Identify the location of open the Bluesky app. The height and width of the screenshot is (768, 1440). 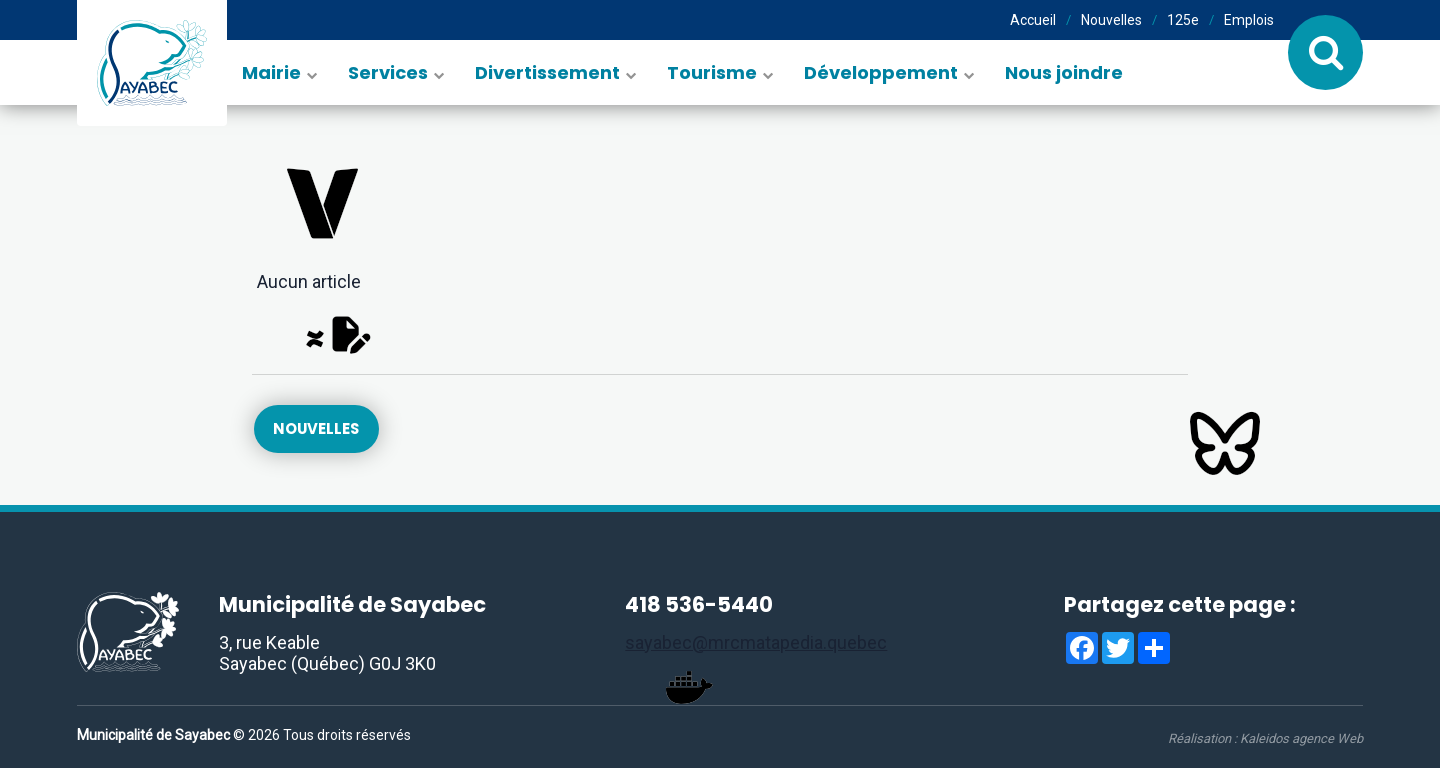
(1225, 442).